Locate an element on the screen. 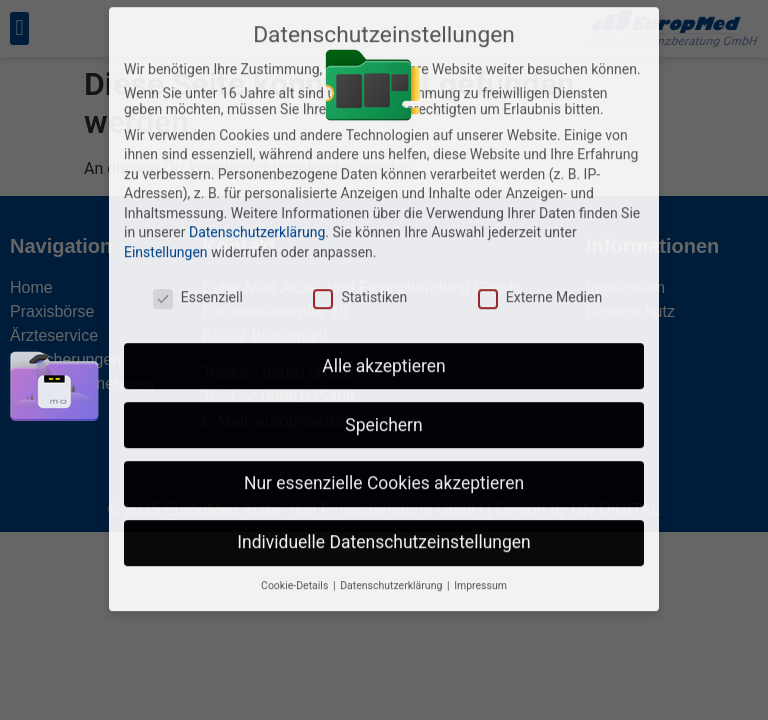  folder containing NVMe SSD storage files is located at coordinates (370, 87).